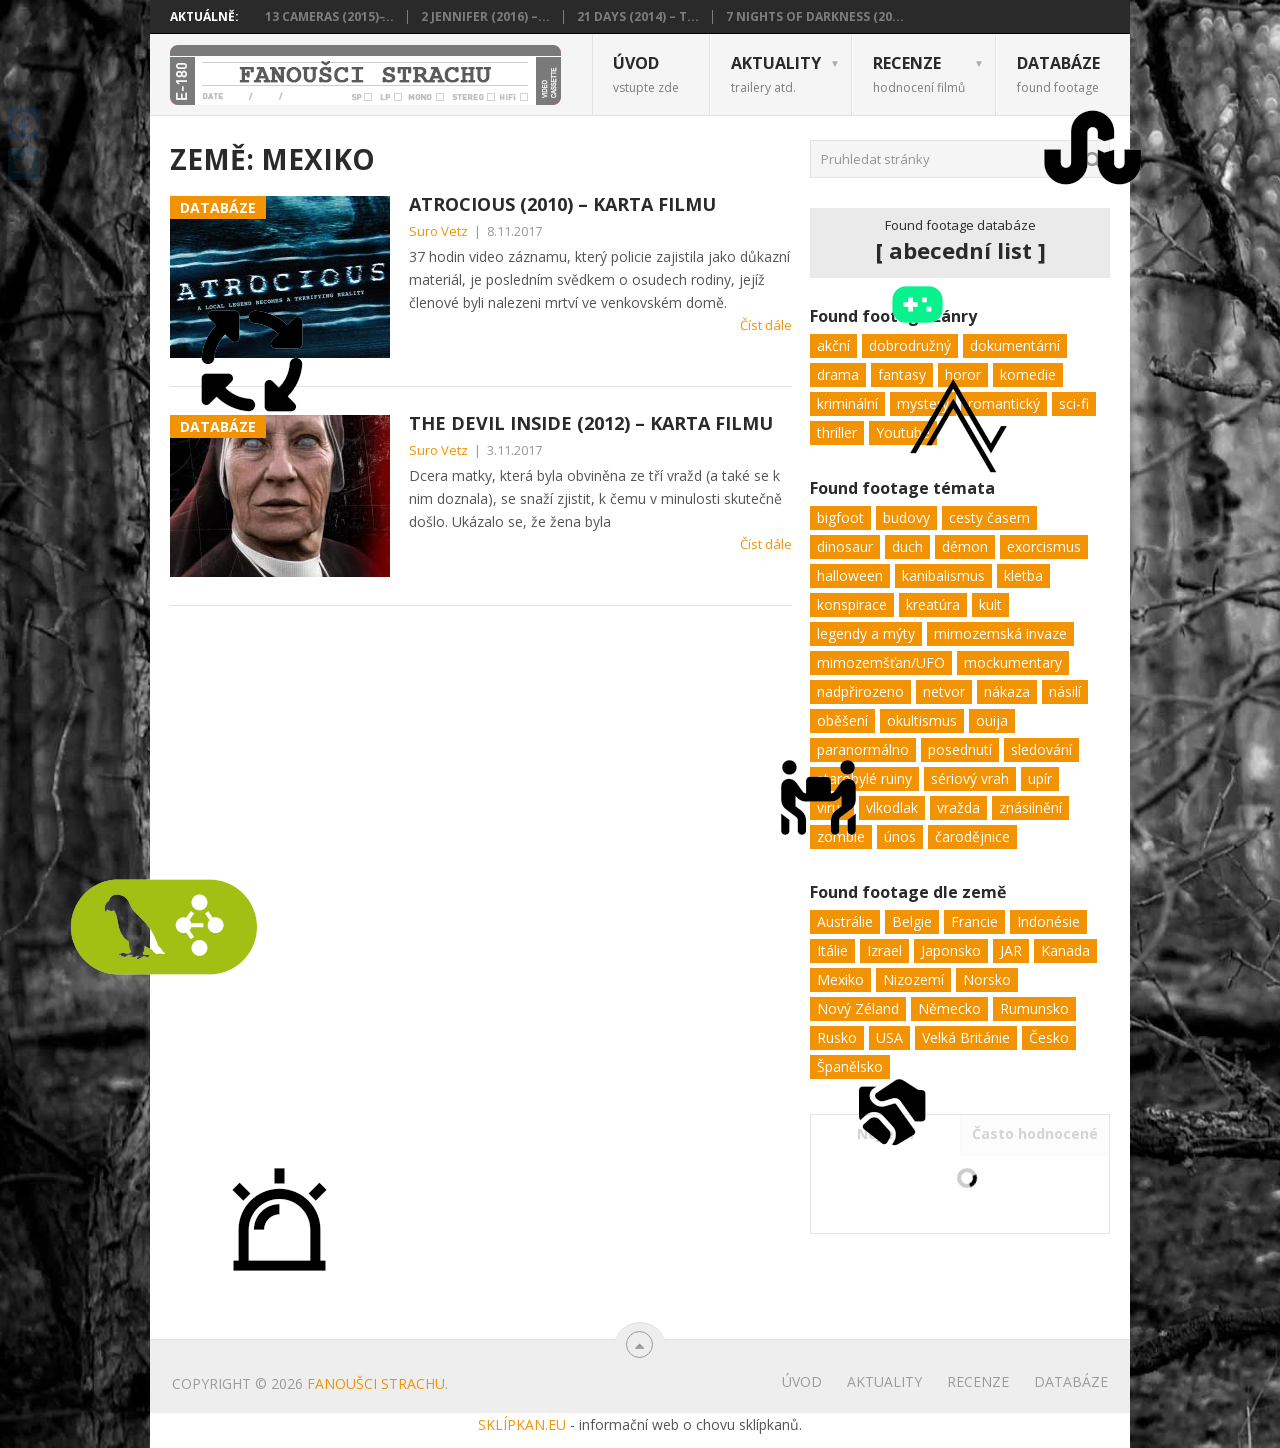 The width and height of the screenshot is (1280, 1448). I want to click on open gaming or games section, so click(917, 304).